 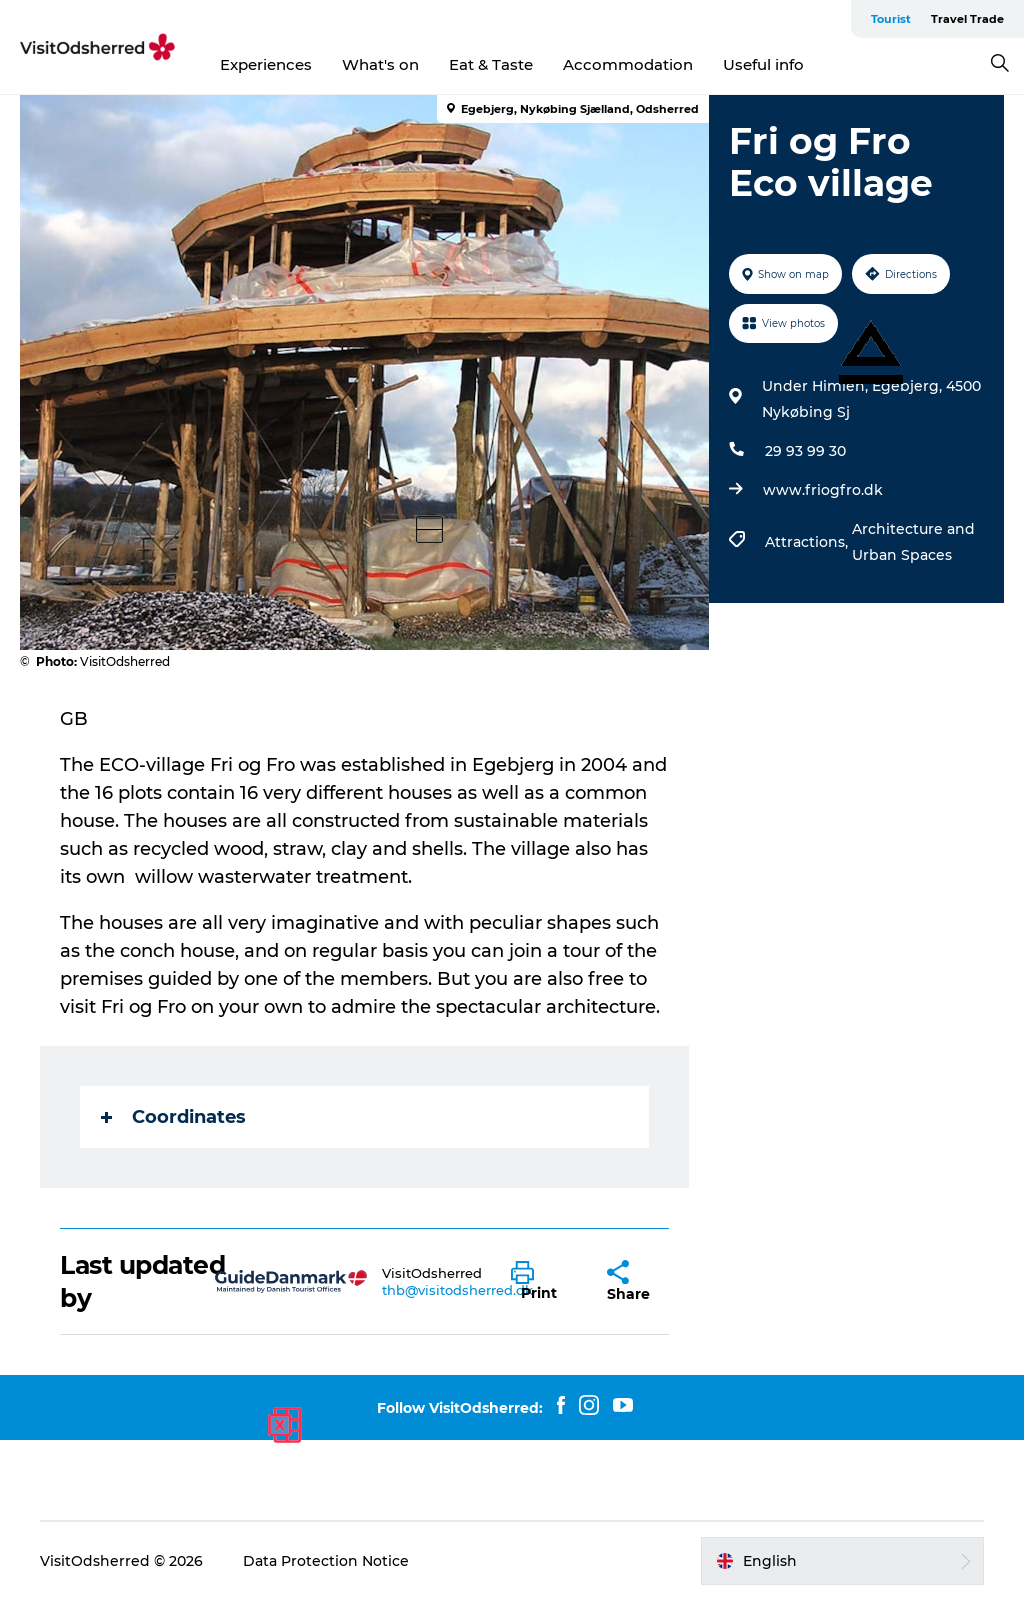 What do you see at coordinates (286, 1425) in the screenshot?
I see `open microsoft excel` at bounding box center [286, 1425].